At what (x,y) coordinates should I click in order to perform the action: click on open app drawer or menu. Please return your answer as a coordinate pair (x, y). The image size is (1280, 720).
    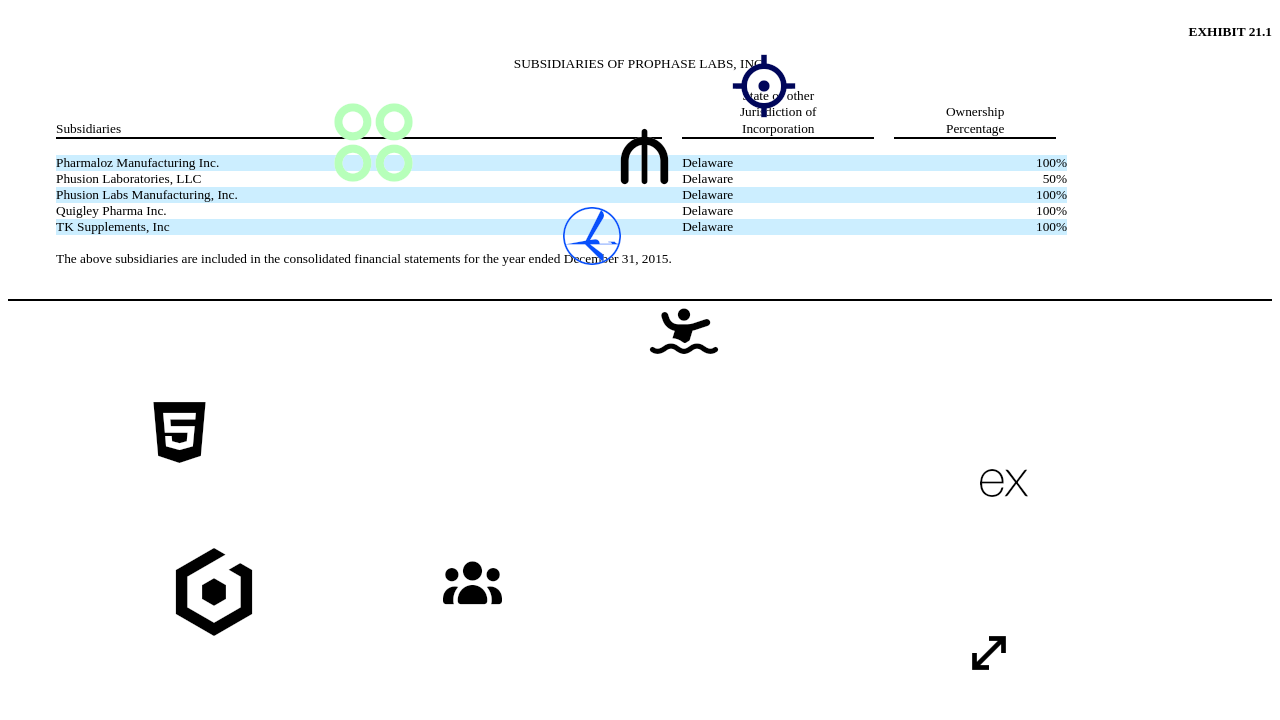
    Looking at the image, I should click on (373, 142).